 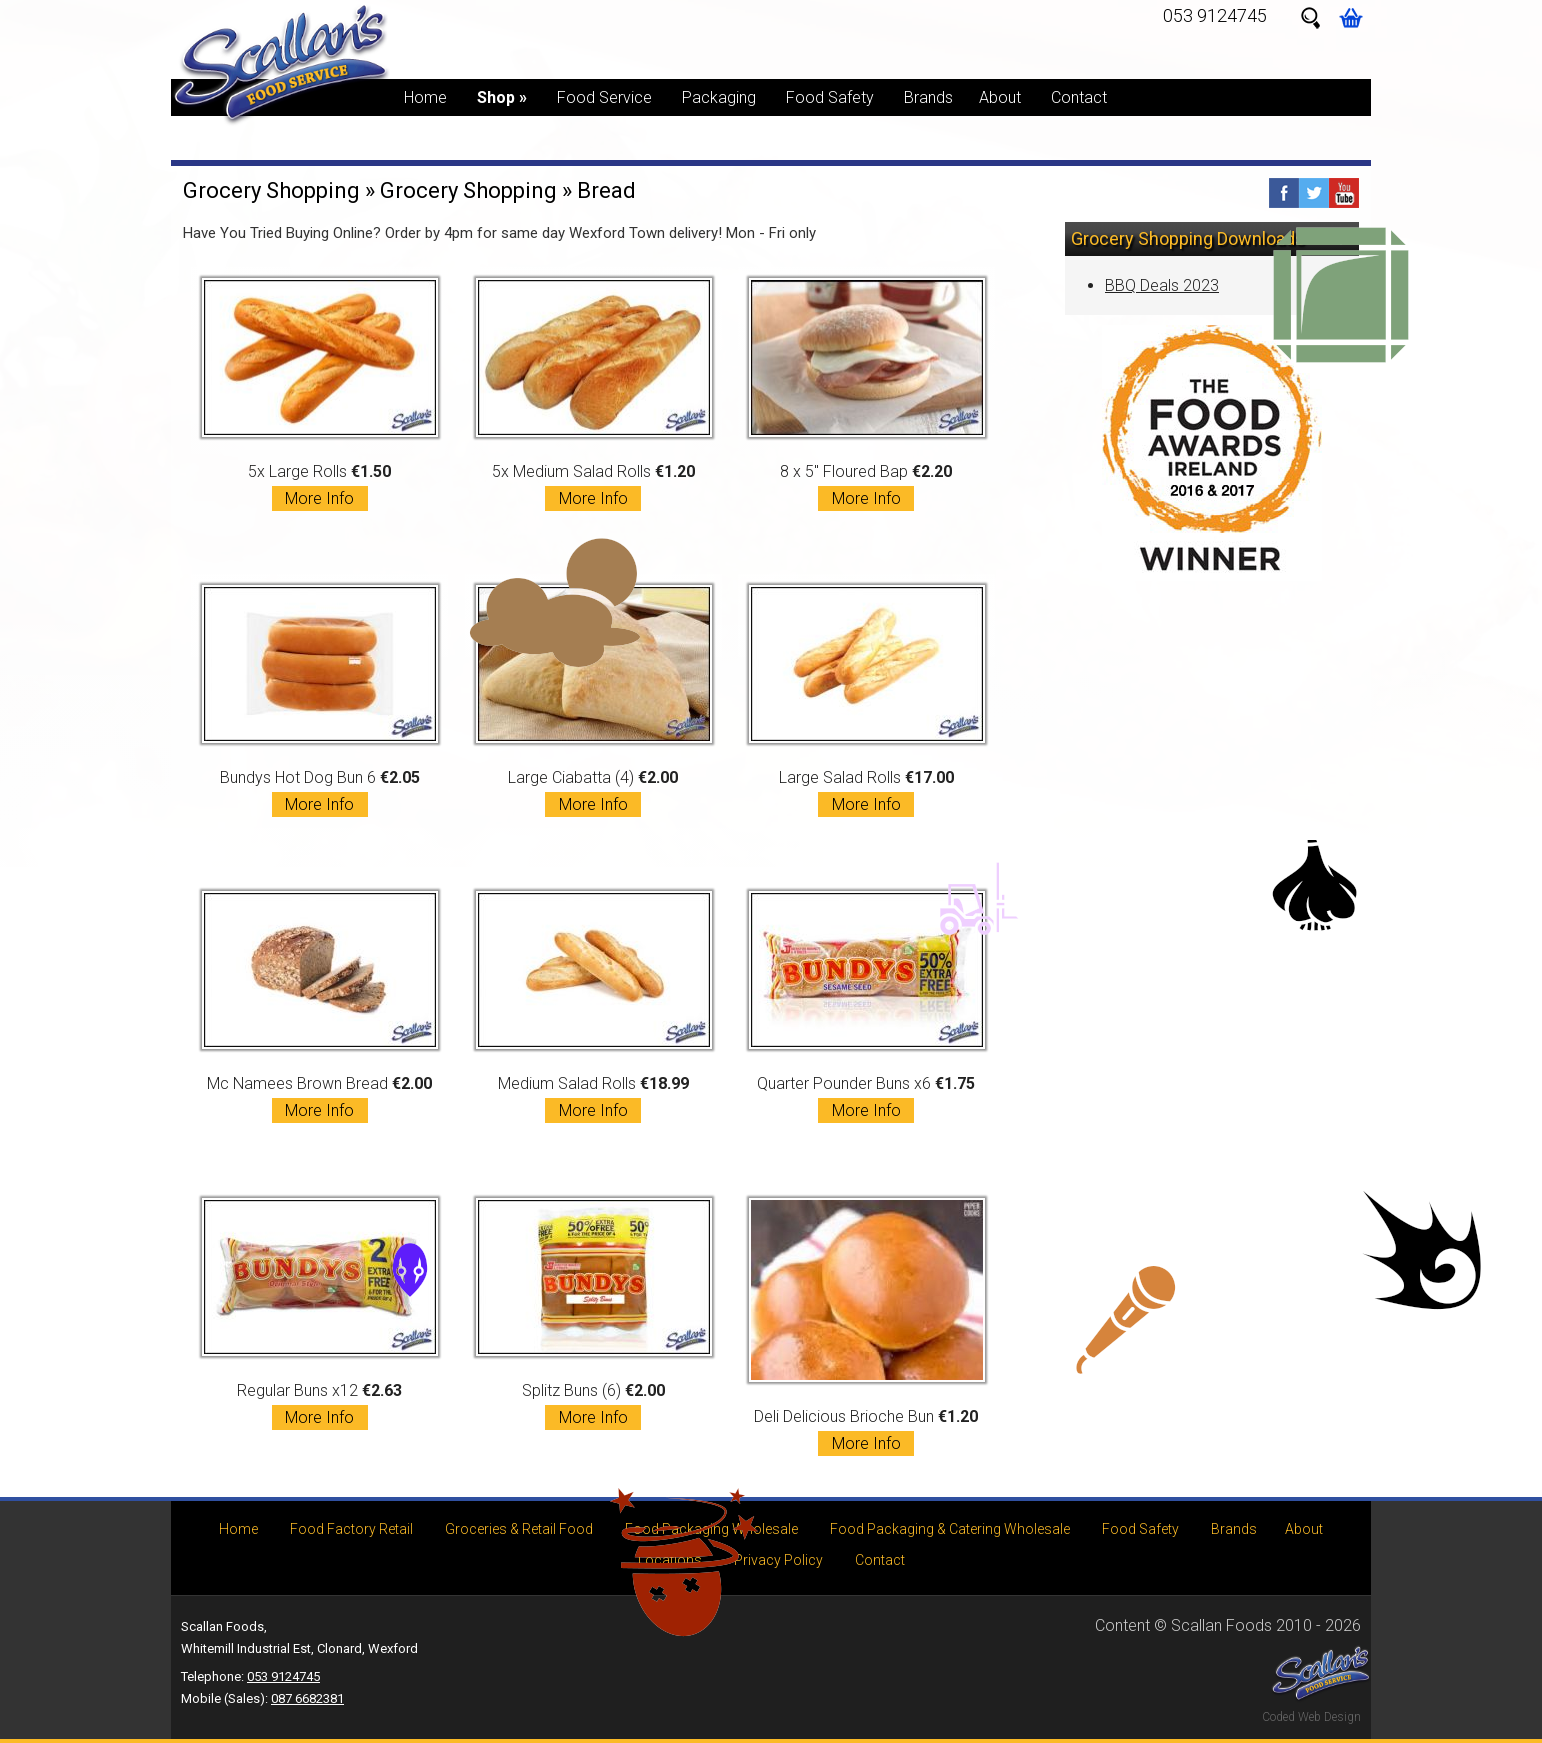 I want to click on access warehouse or inventory management, so click(x=979, y=896).